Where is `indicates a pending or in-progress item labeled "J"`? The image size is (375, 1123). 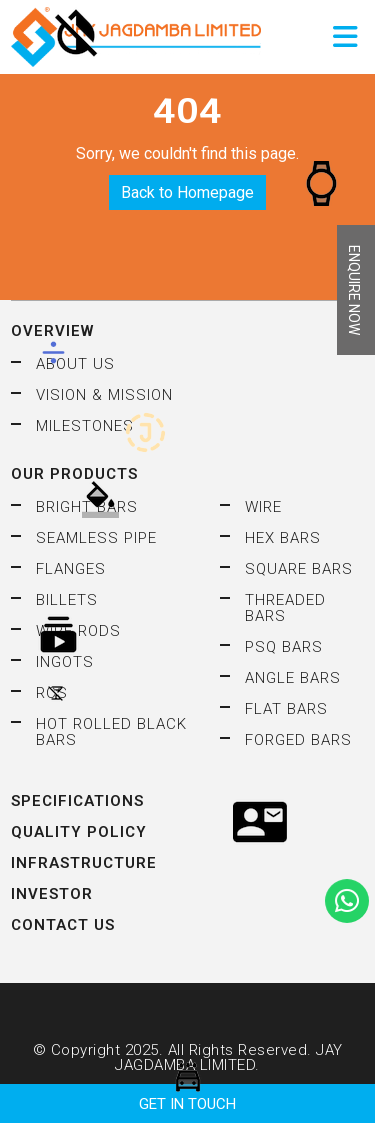 indicates a pending or in-progress item labeled "J" is located at coordinates (145, 432).